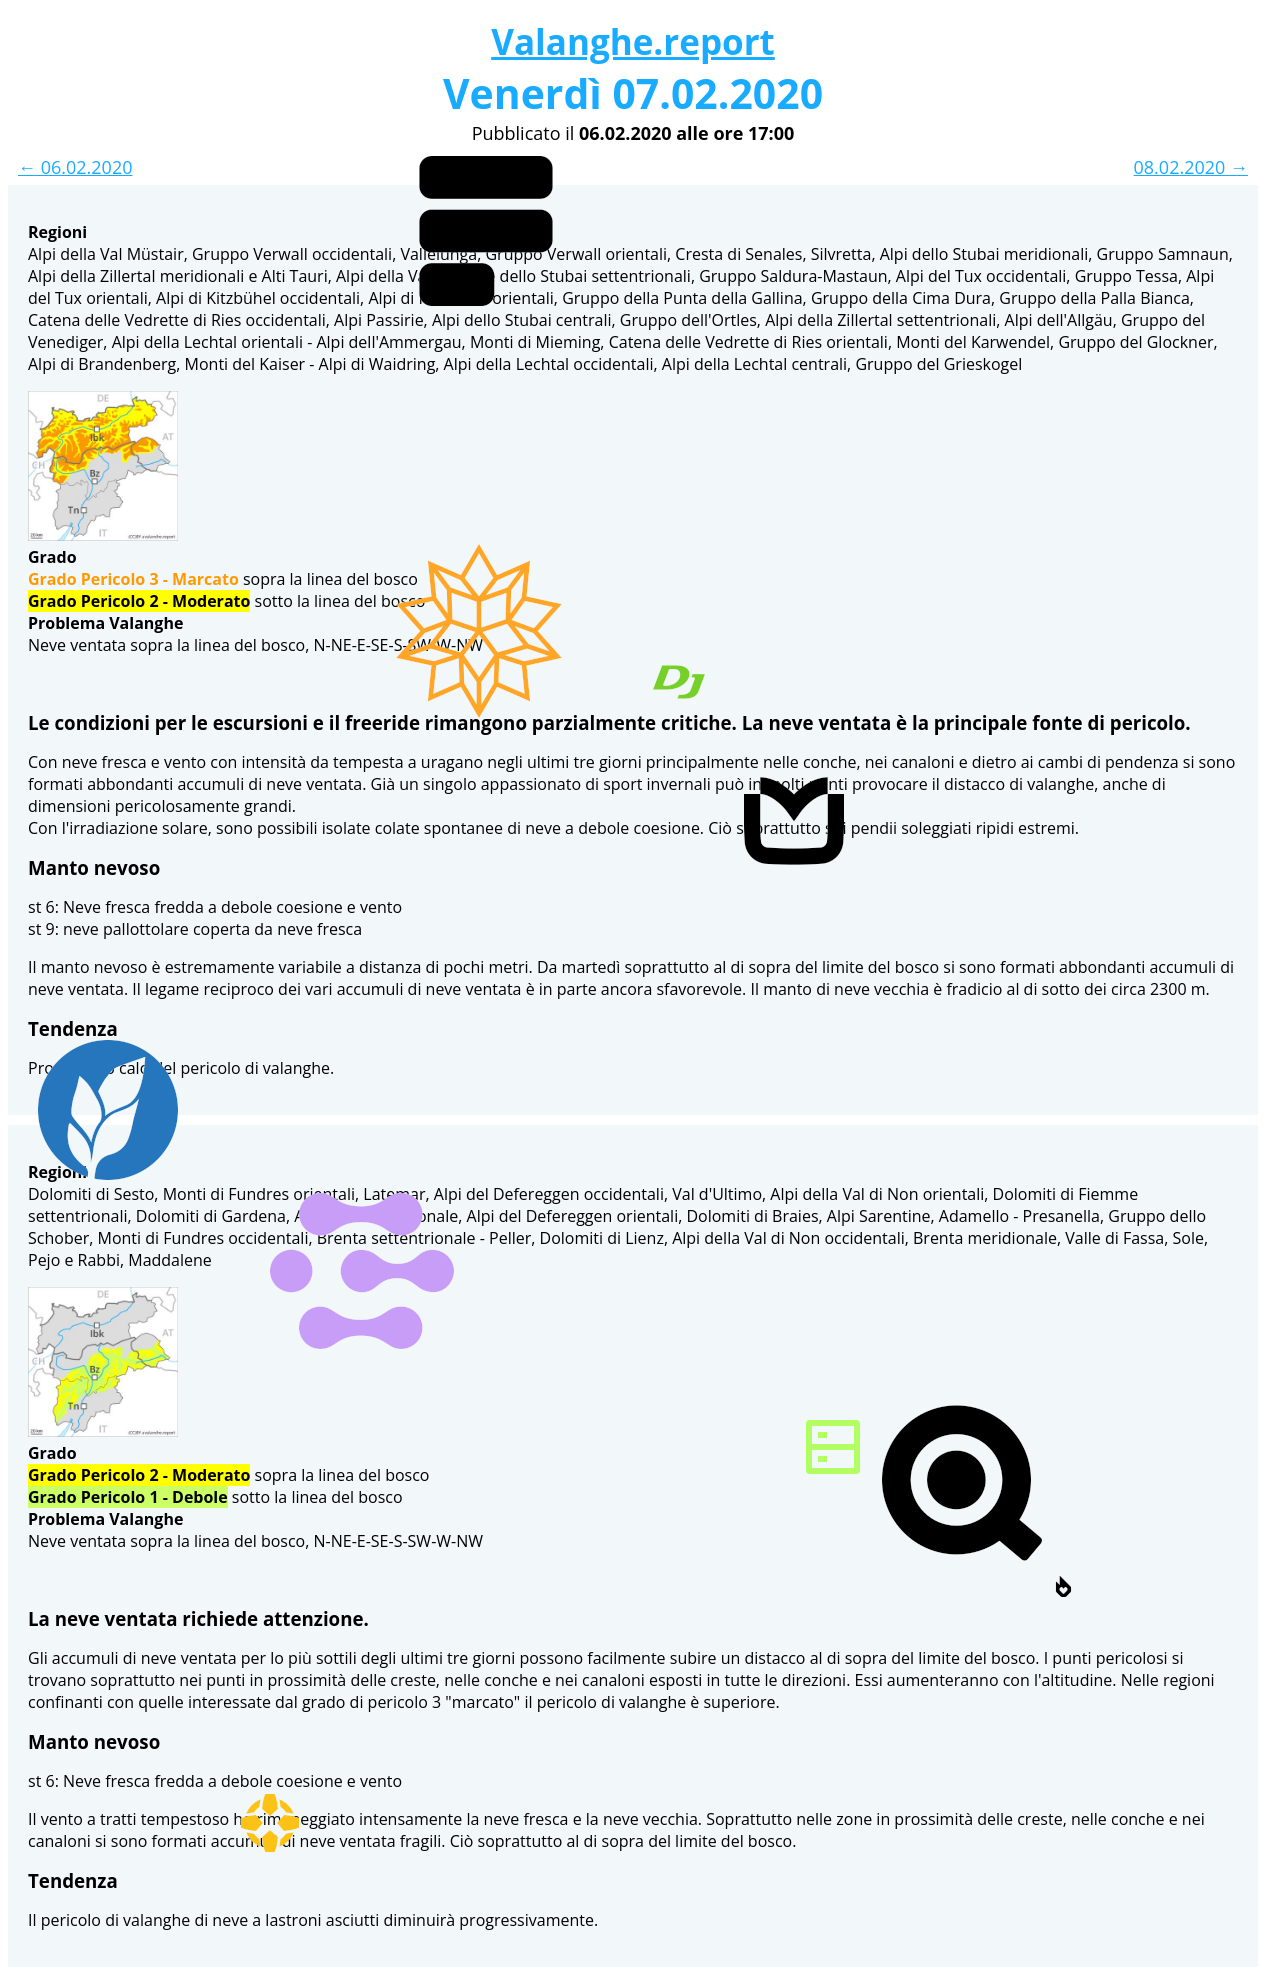 Image resolution: width=1266 pixels, height=1985 pixels. Describe the element at coordinates (794, 821) in the screenshot. I see `knowledgebase app or service logo` at that location.